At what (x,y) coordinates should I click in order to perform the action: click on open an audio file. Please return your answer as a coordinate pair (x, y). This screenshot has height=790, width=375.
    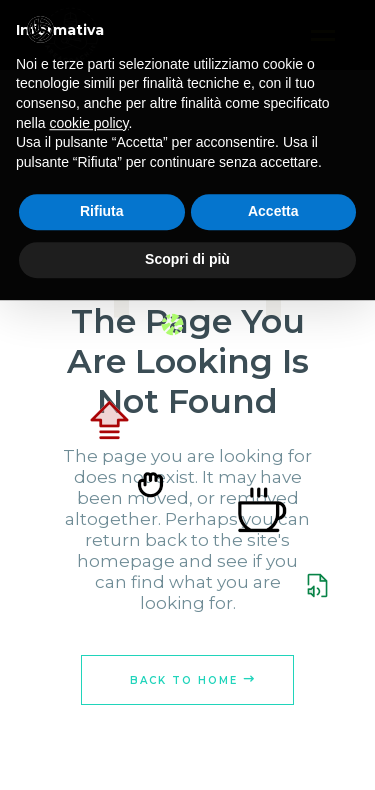
    Looking at the image, I should click on (317, 585).